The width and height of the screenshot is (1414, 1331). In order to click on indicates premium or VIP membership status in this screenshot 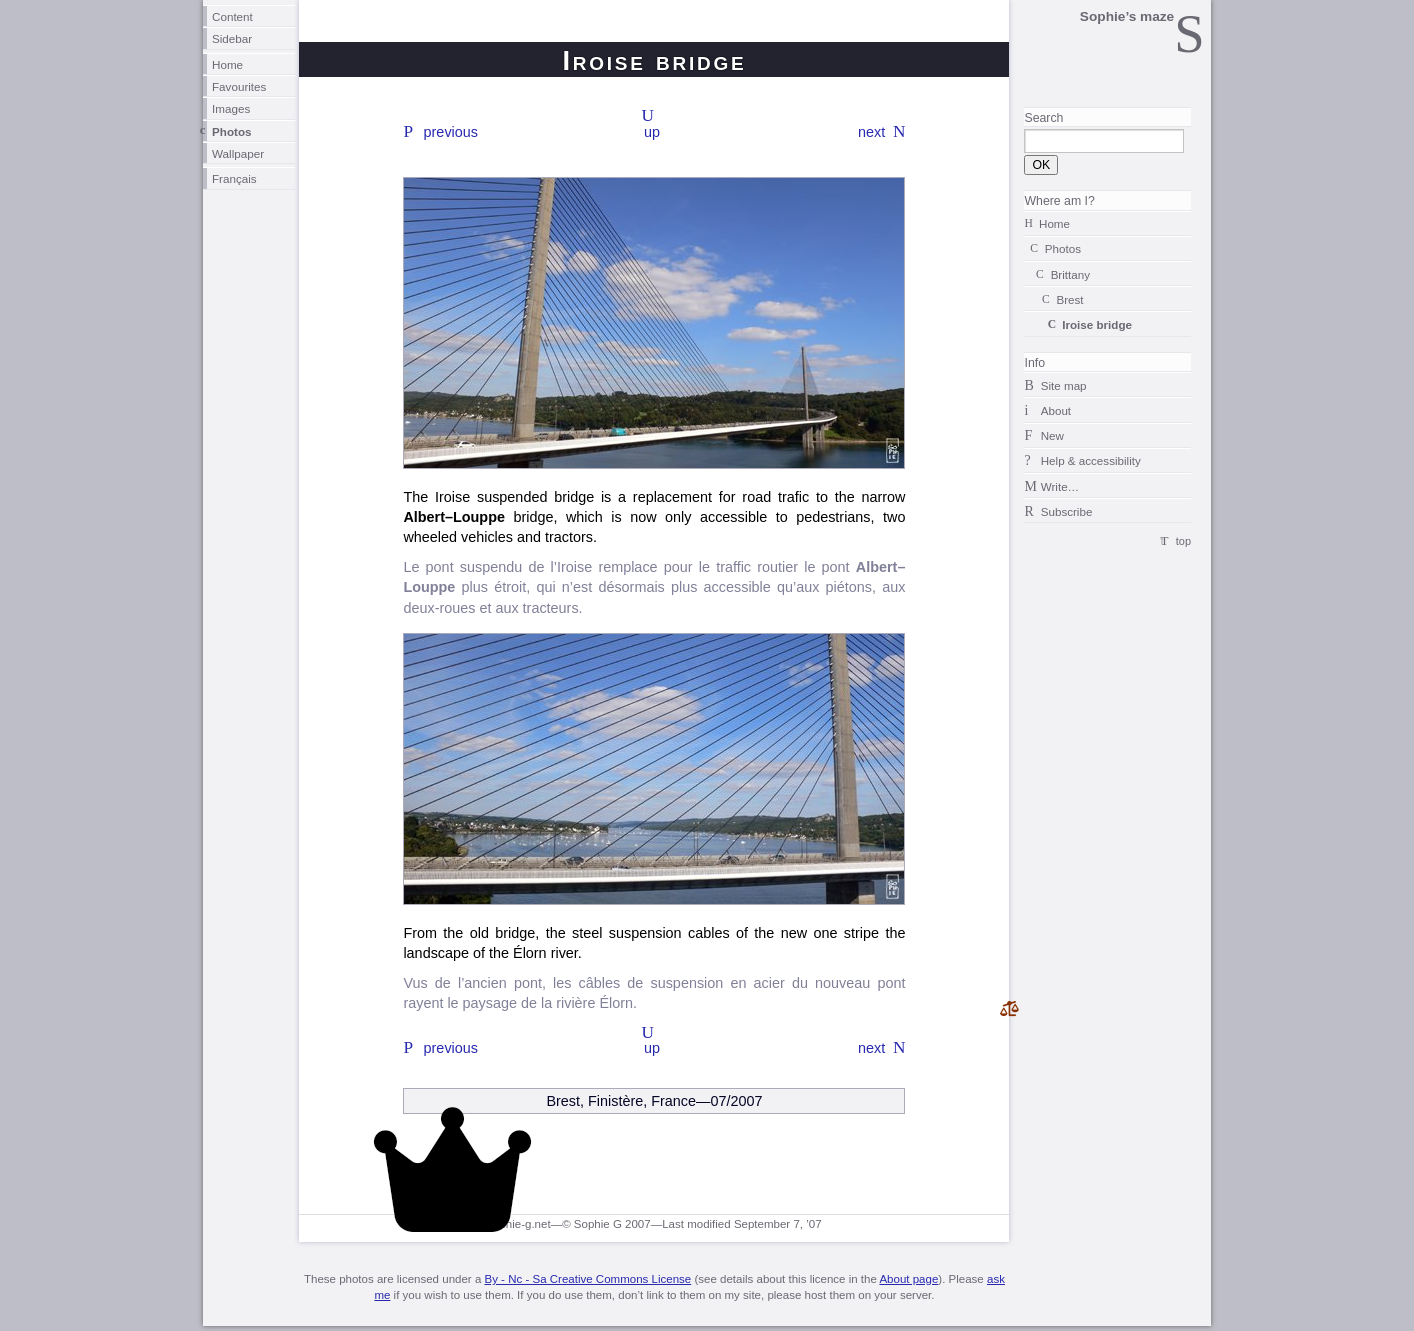, I will do `click(452, 1176)`.